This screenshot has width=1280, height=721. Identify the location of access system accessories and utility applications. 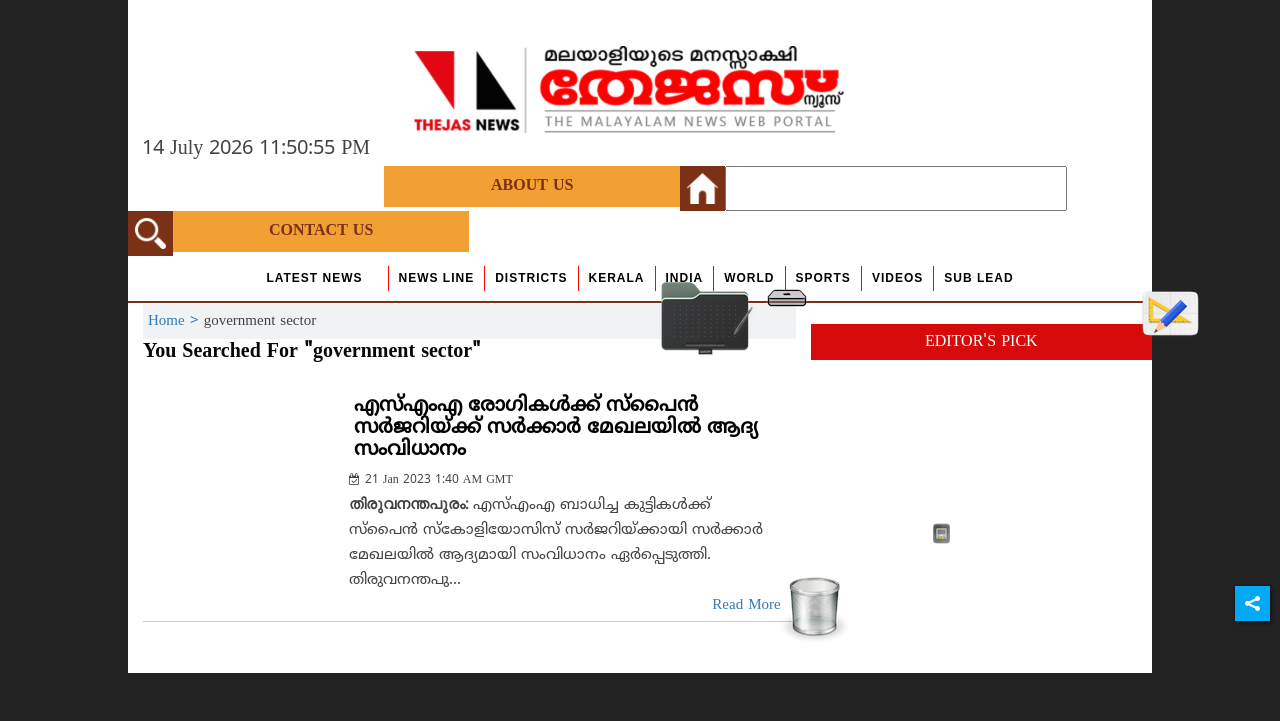
(1170, 313).